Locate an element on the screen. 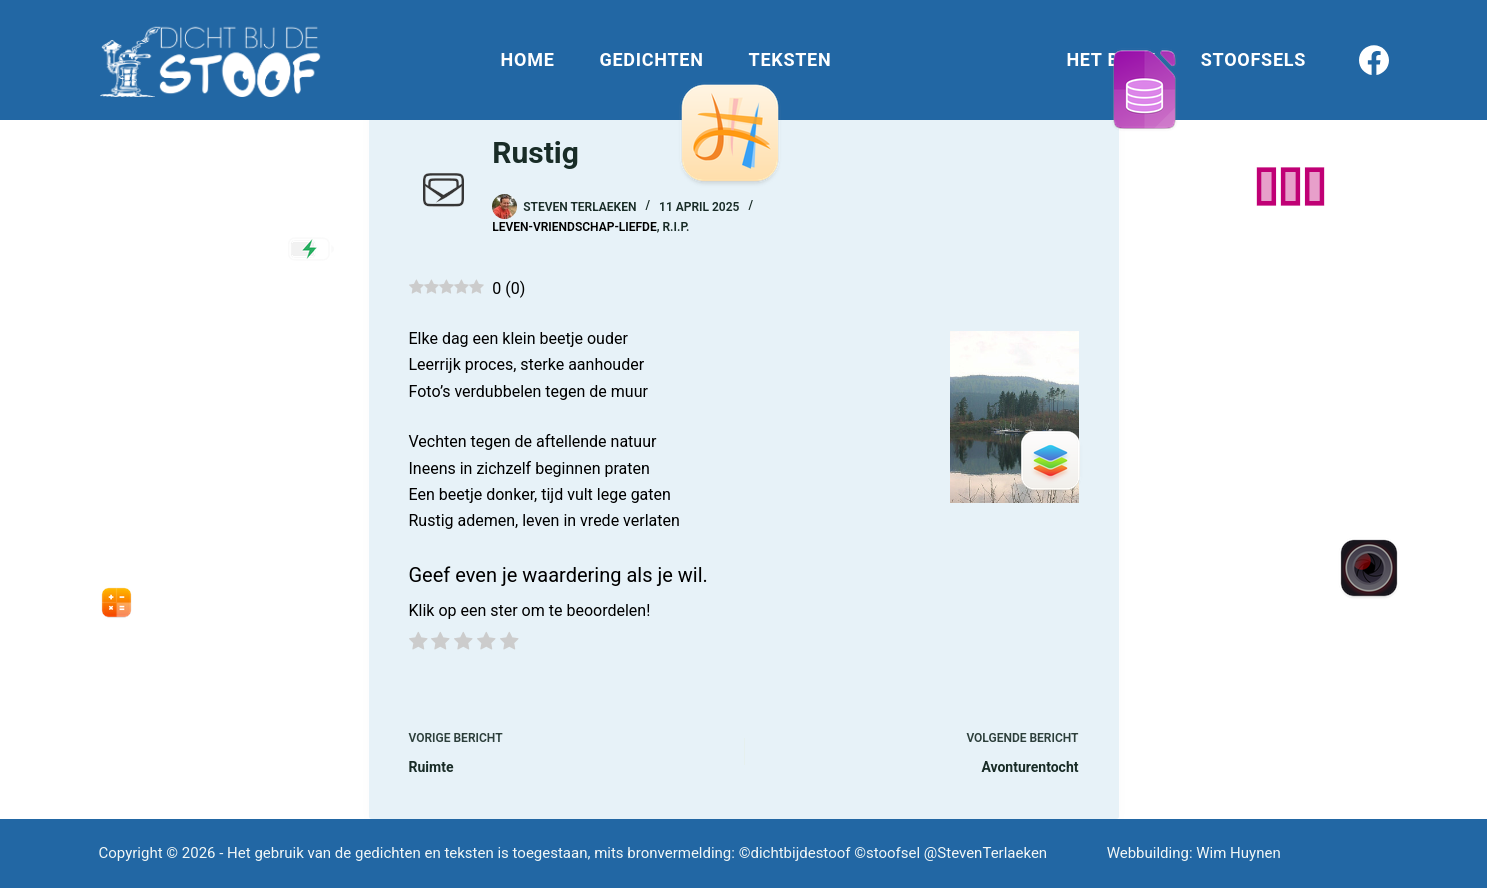  switch between open workspaces or desktops is located at coordinates (1290, 186).